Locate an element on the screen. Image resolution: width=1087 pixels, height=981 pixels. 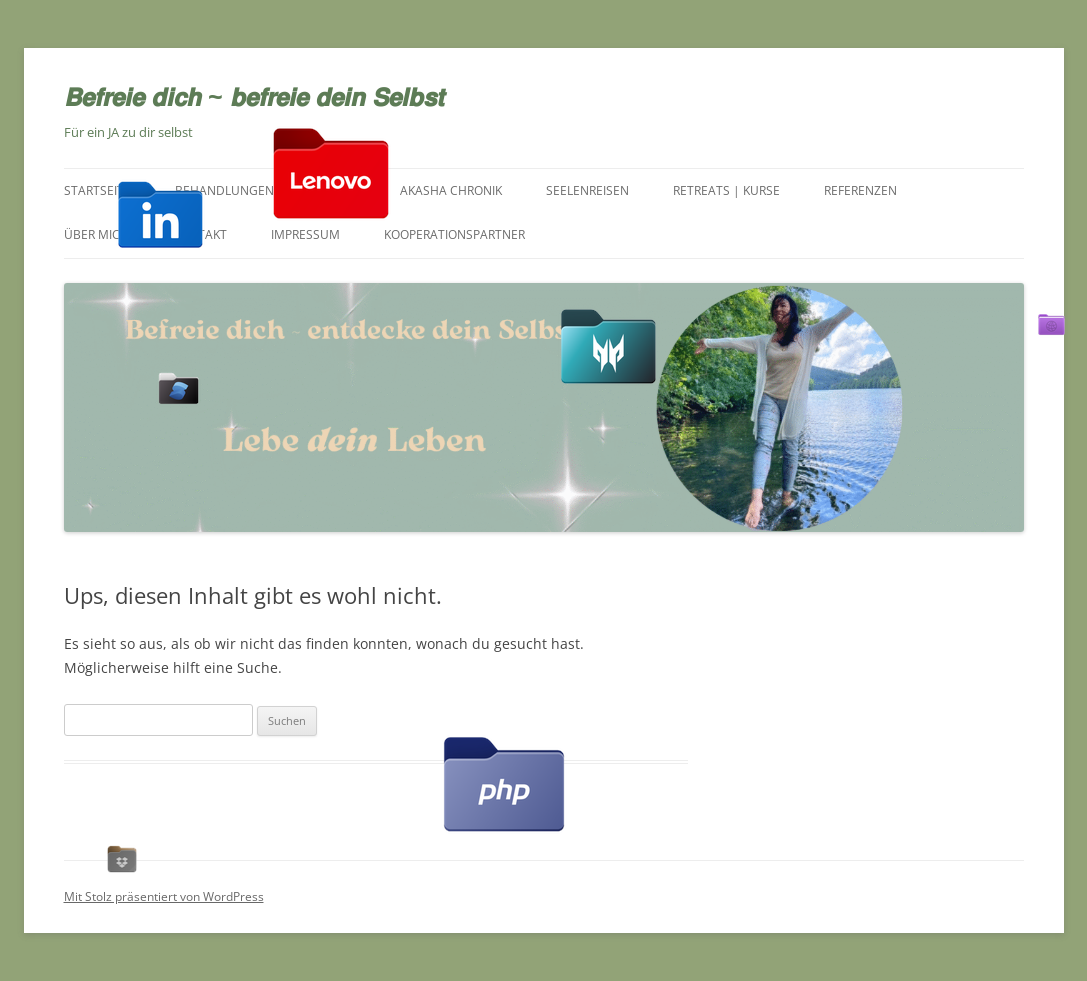
open folder containing linkedin-related files is located at coordinates (160, 217).